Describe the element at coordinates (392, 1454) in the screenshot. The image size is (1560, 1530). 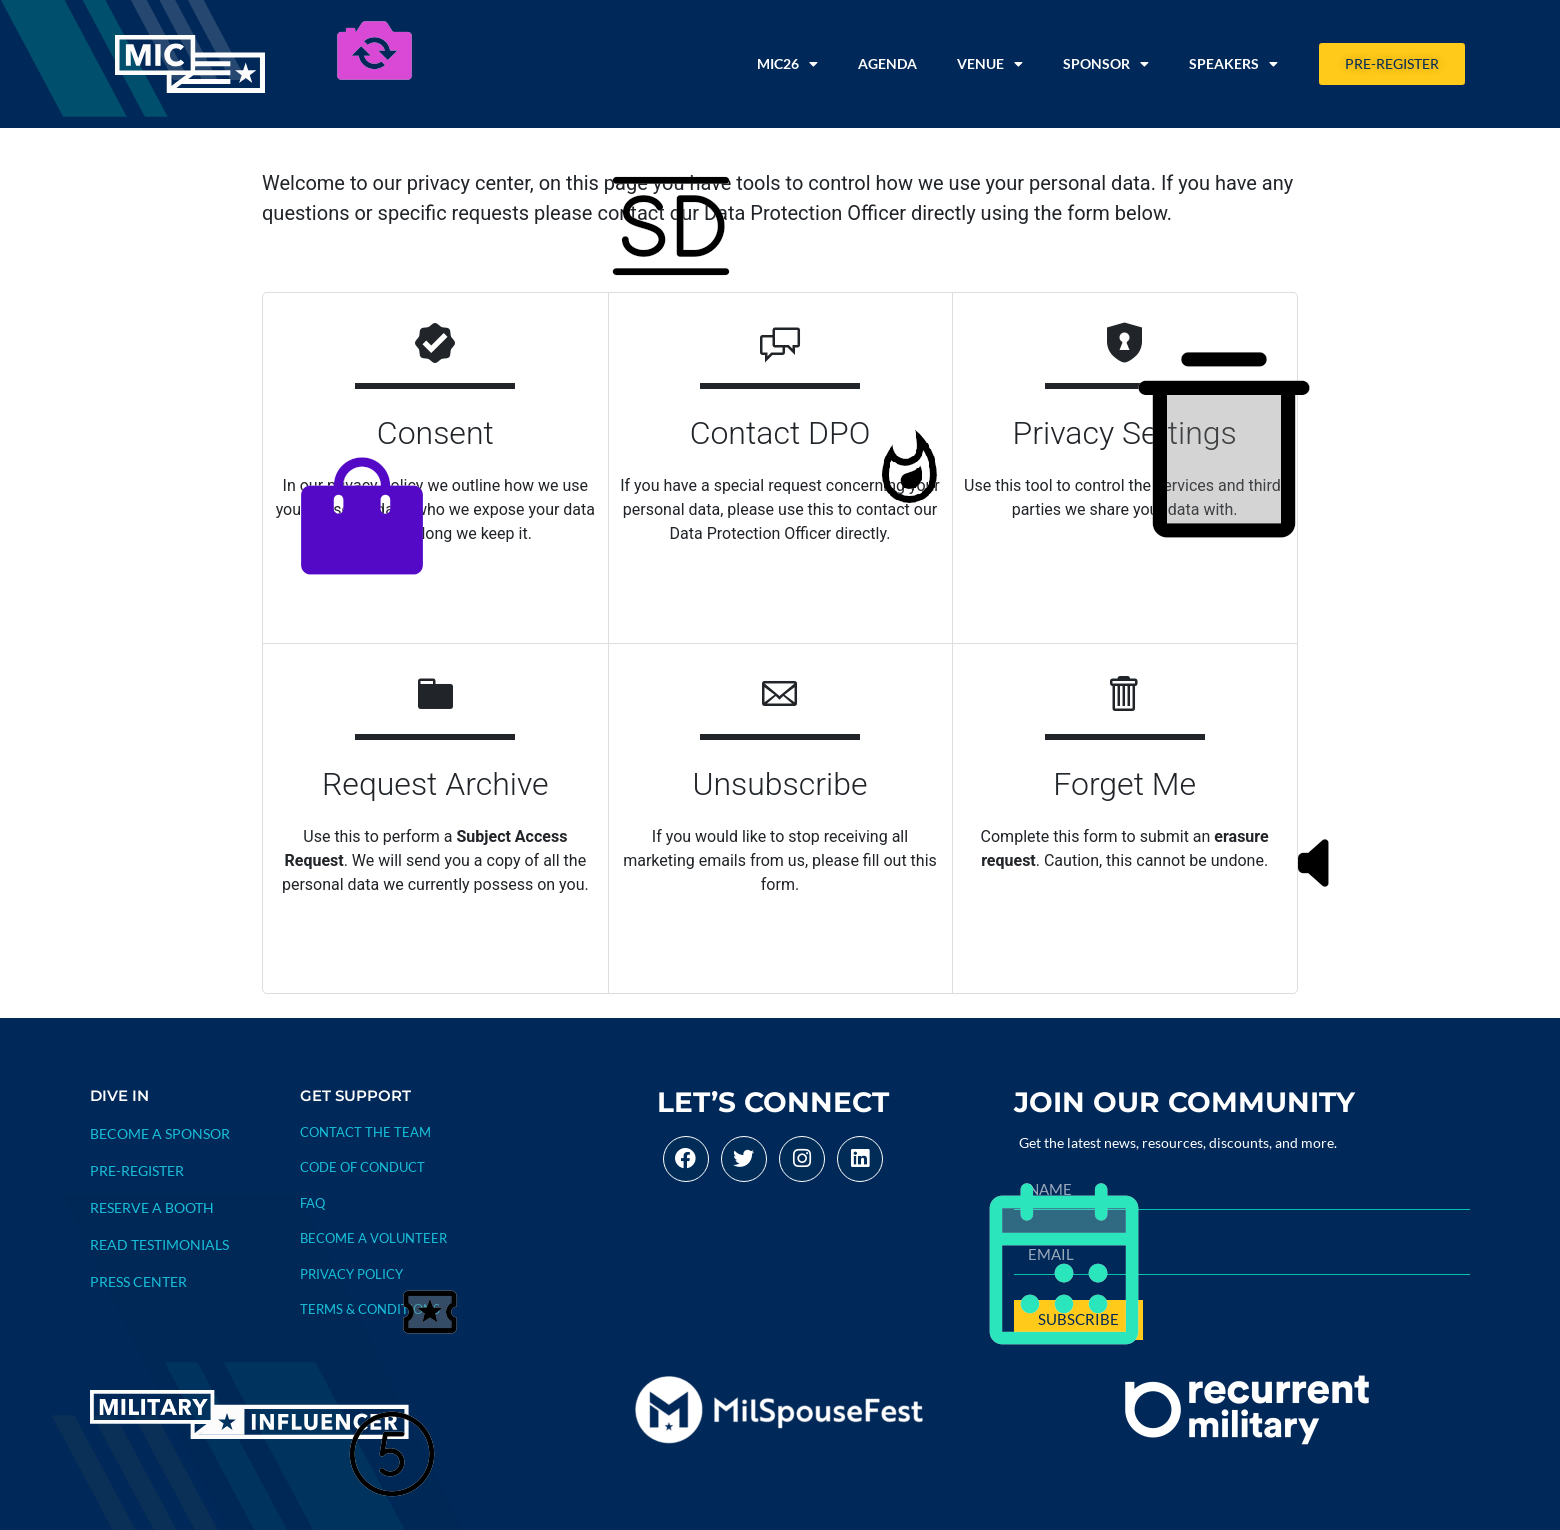
I see `indicates step 5 in a multi-step process` at that location.